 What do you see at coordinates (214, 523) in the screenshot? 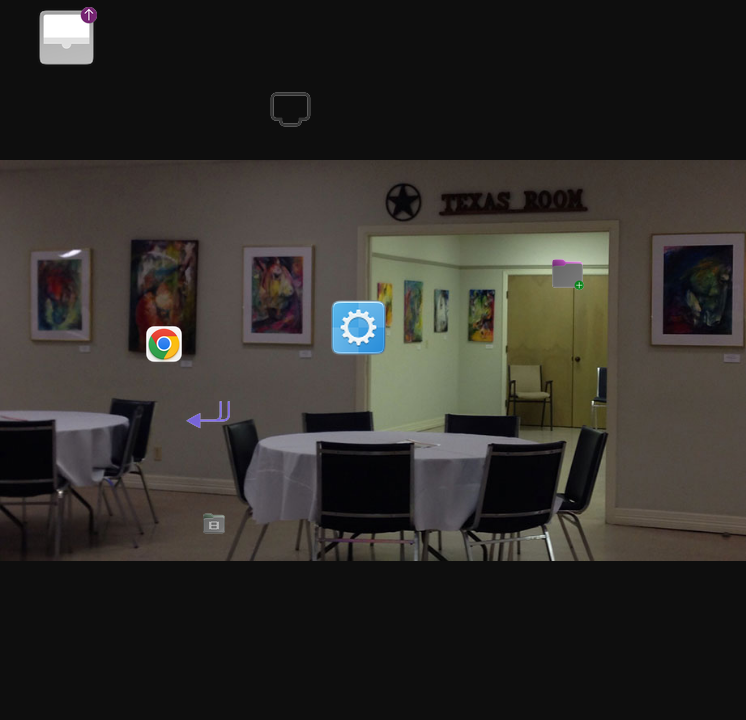
I see `open videos folder` at bounding box center [214, 523].